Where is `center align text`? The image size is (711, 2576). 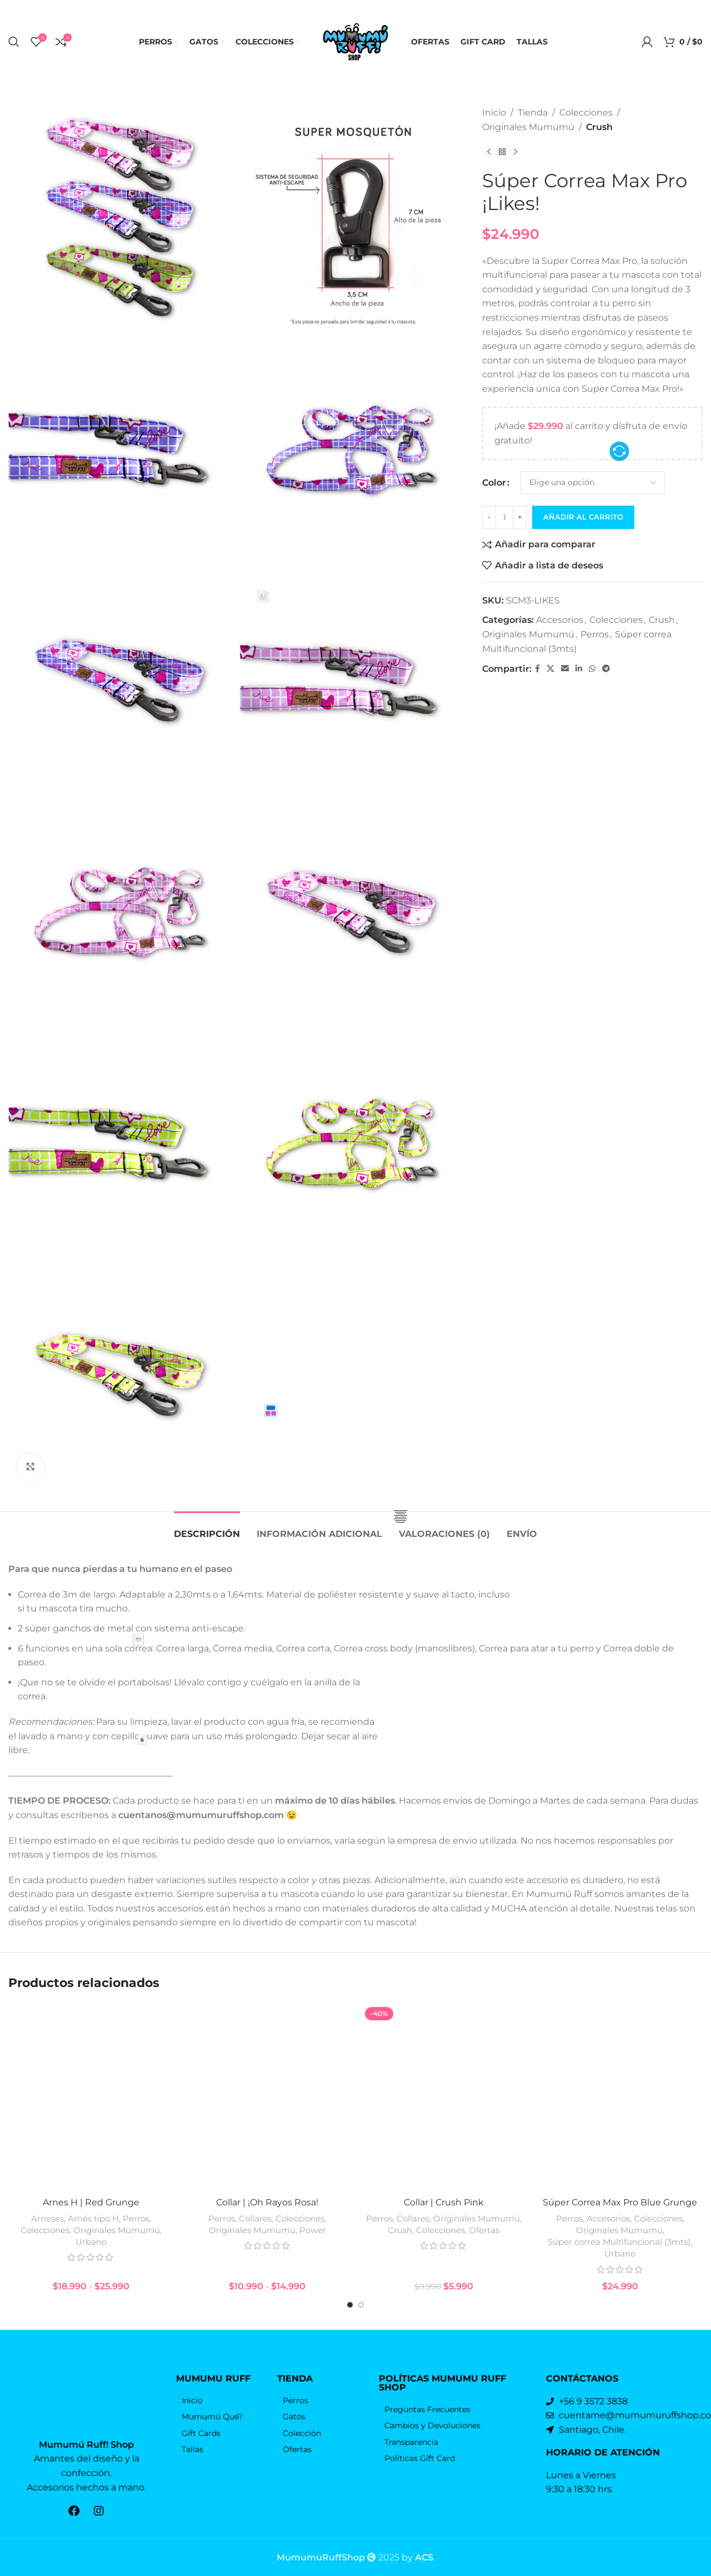 center align text is located at coordinates (400, 1516).